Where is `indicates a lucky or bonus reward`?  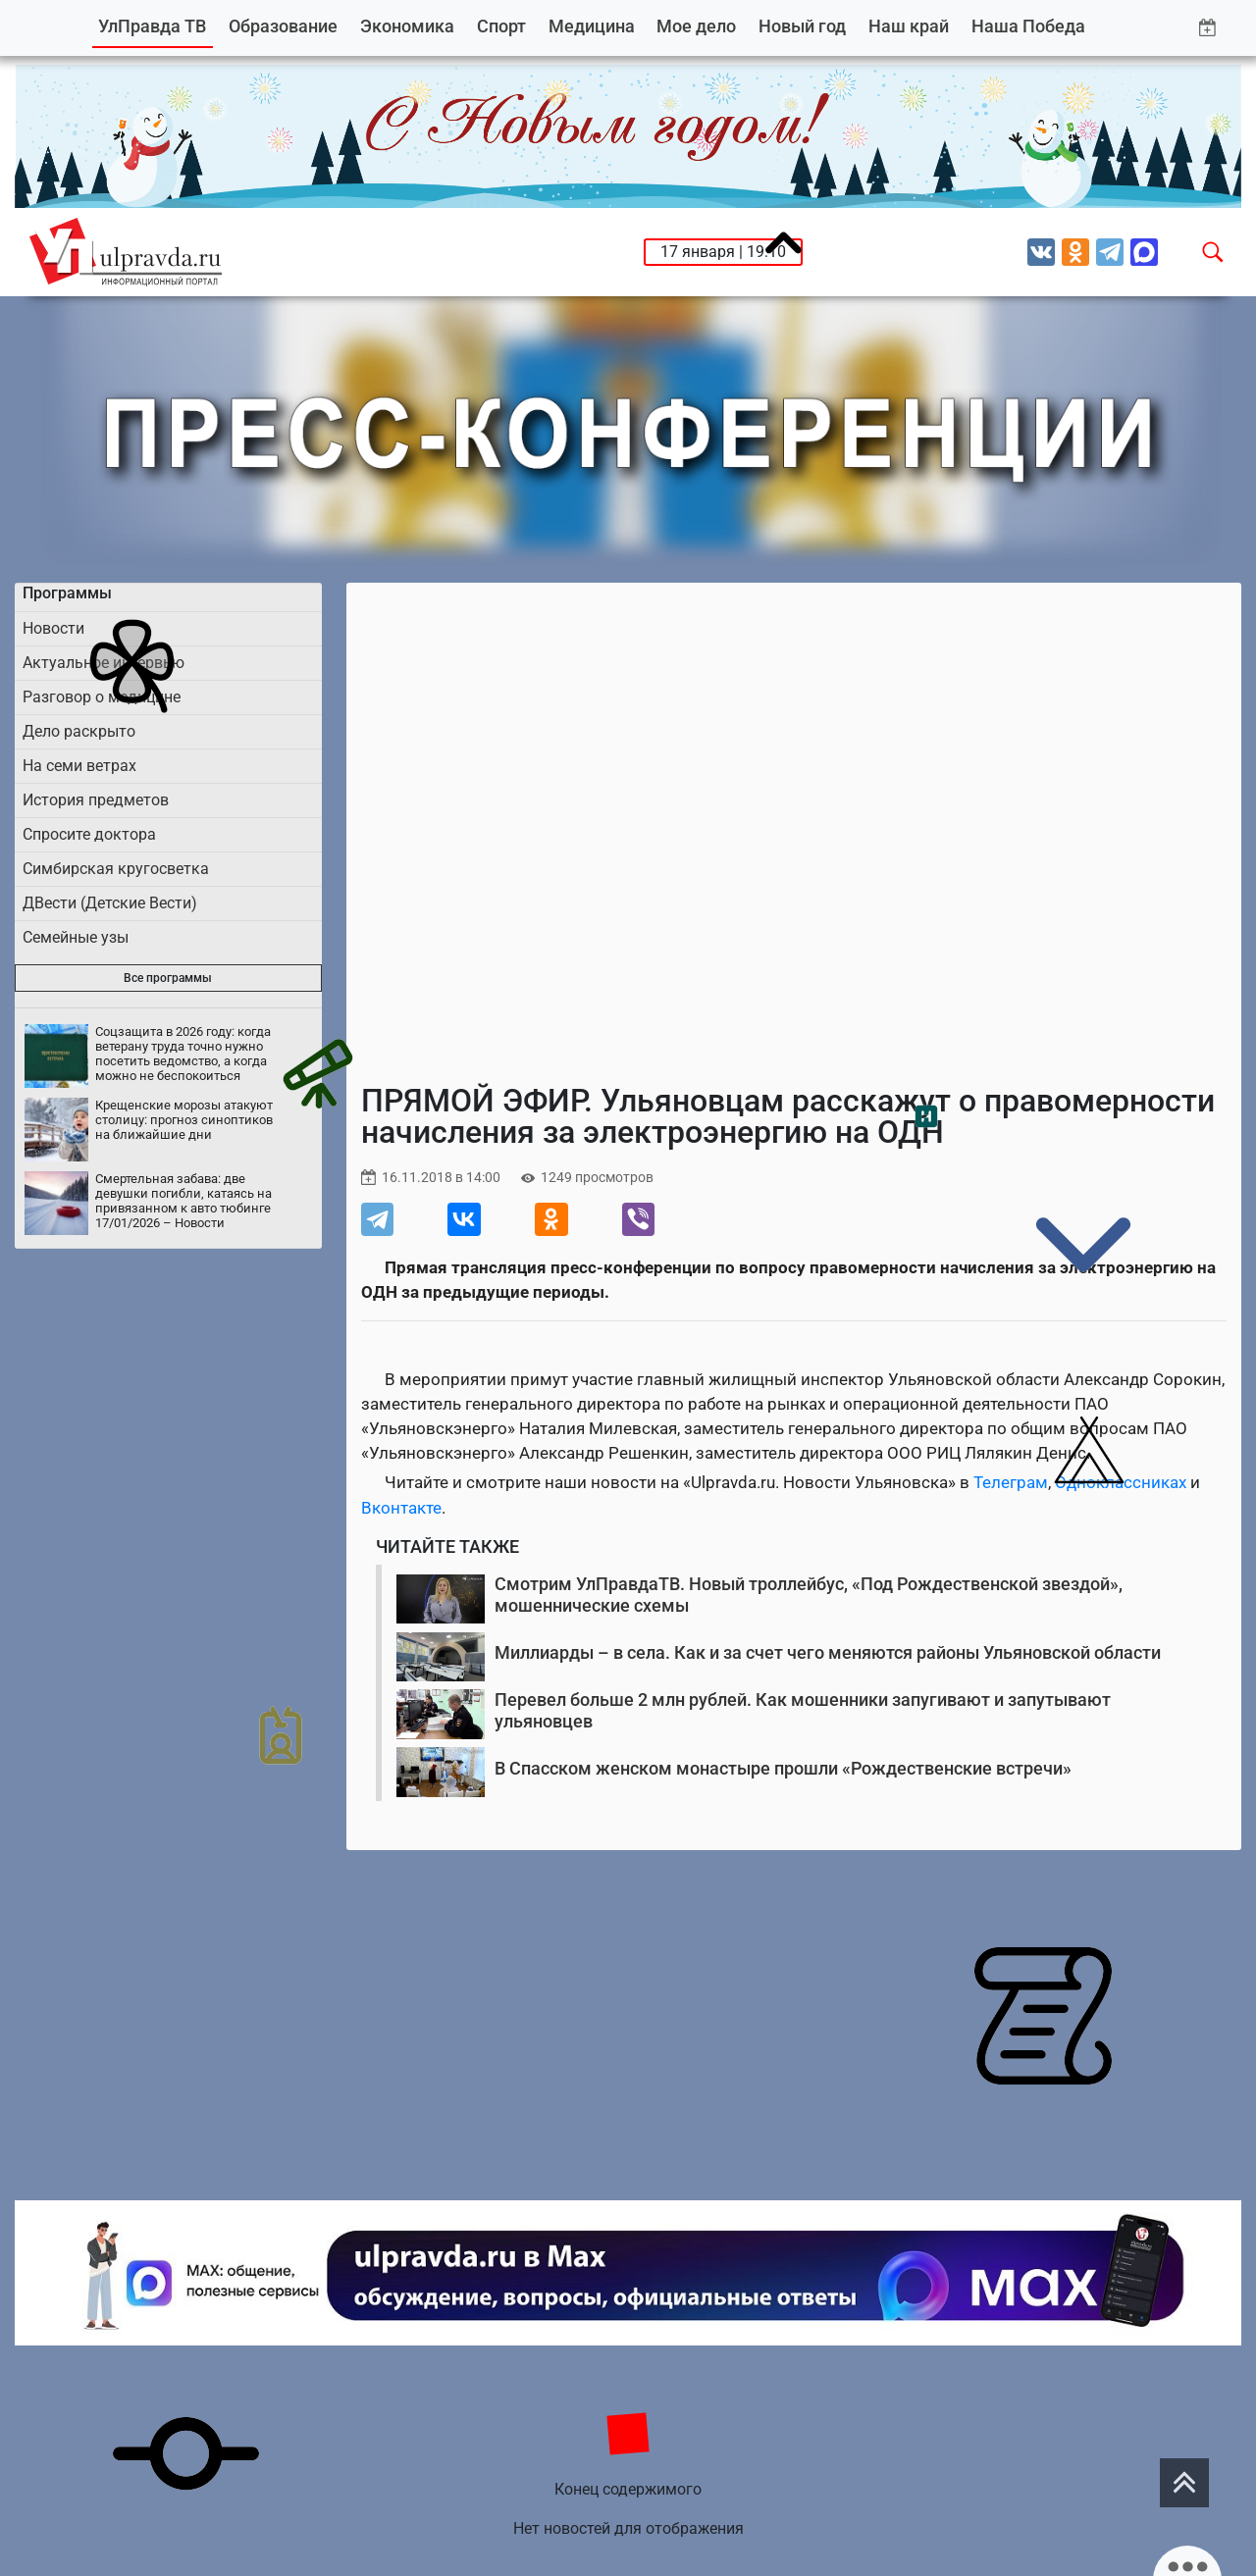 indicates a lucky or bonus reward is located at coordinates (131, 664).